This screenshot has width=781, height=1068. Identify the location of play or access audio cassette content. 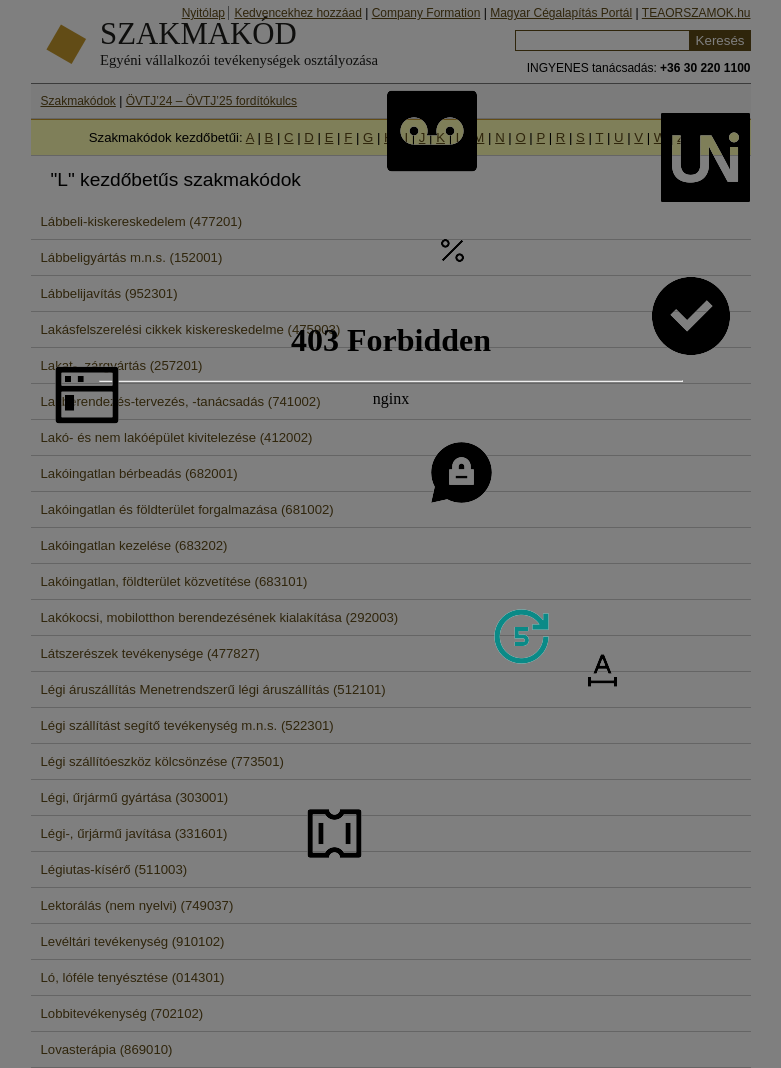
(432, 131).